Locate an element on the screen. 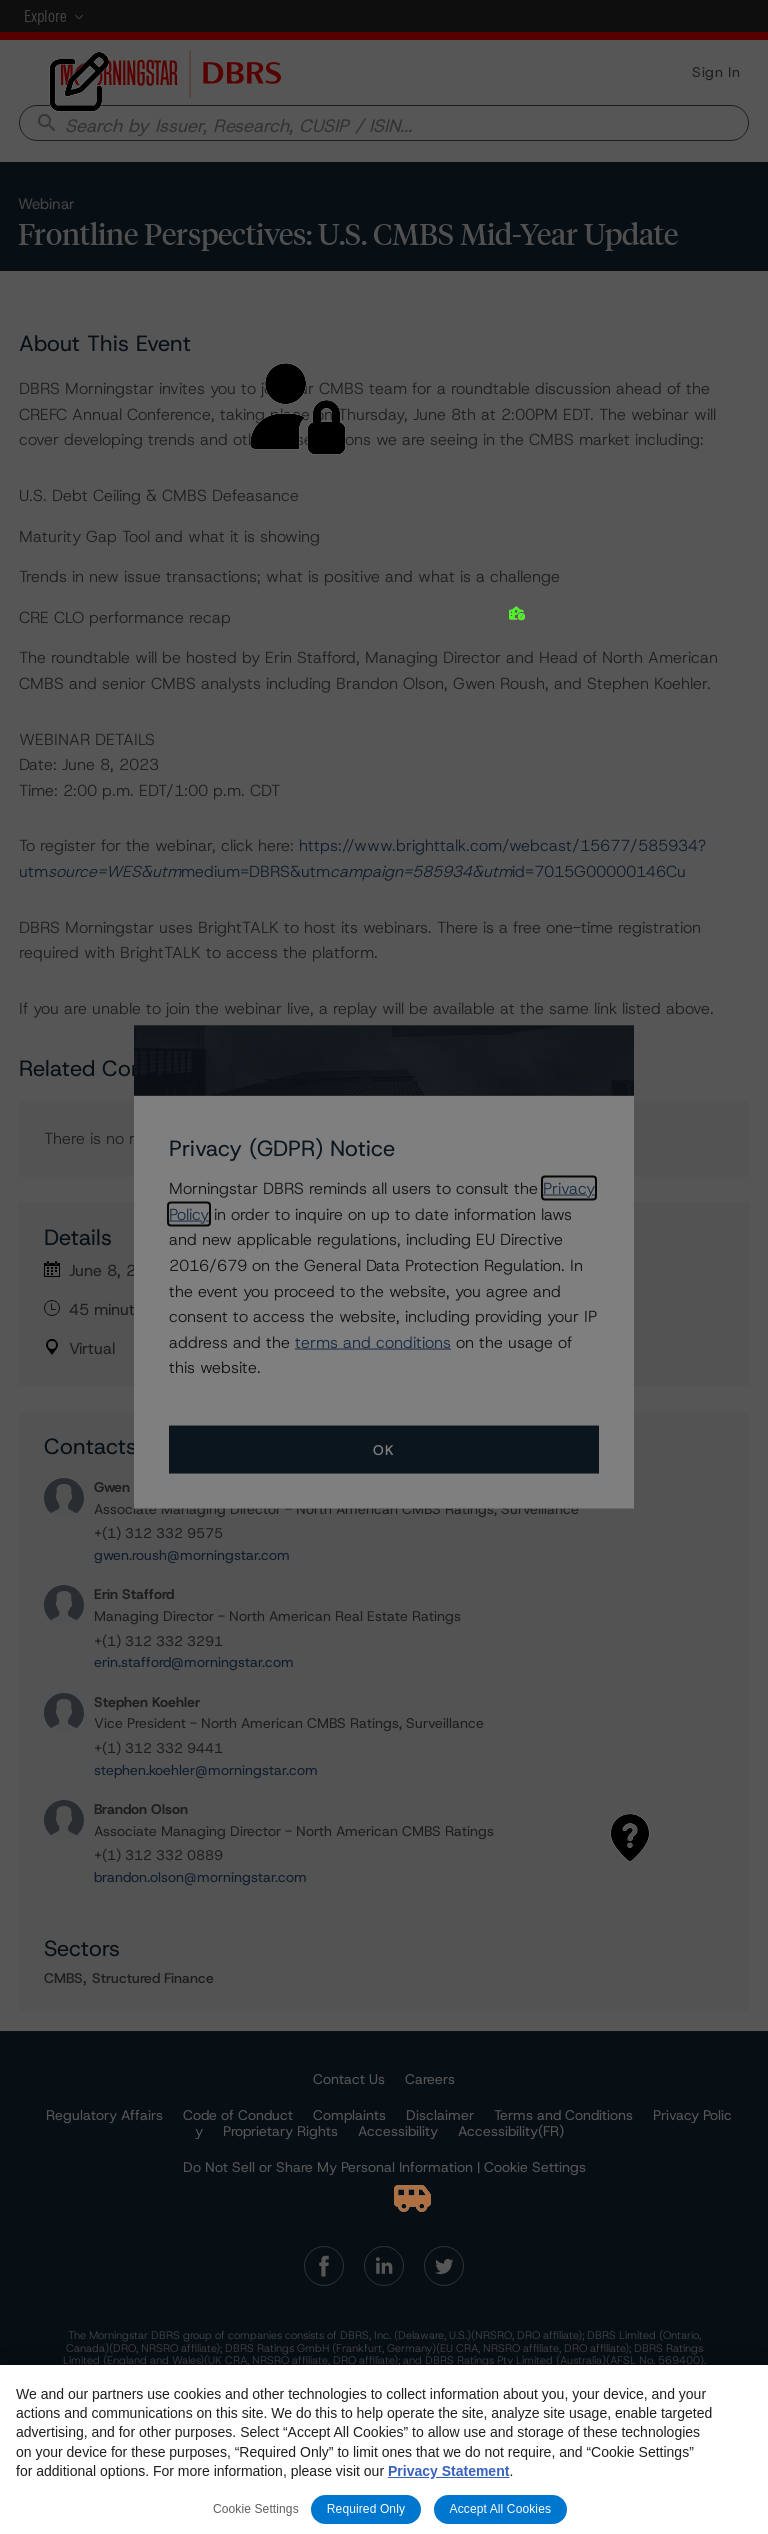 This screenshot has width=768, height=2534. school verification complete is located at coordinates (517, 613).